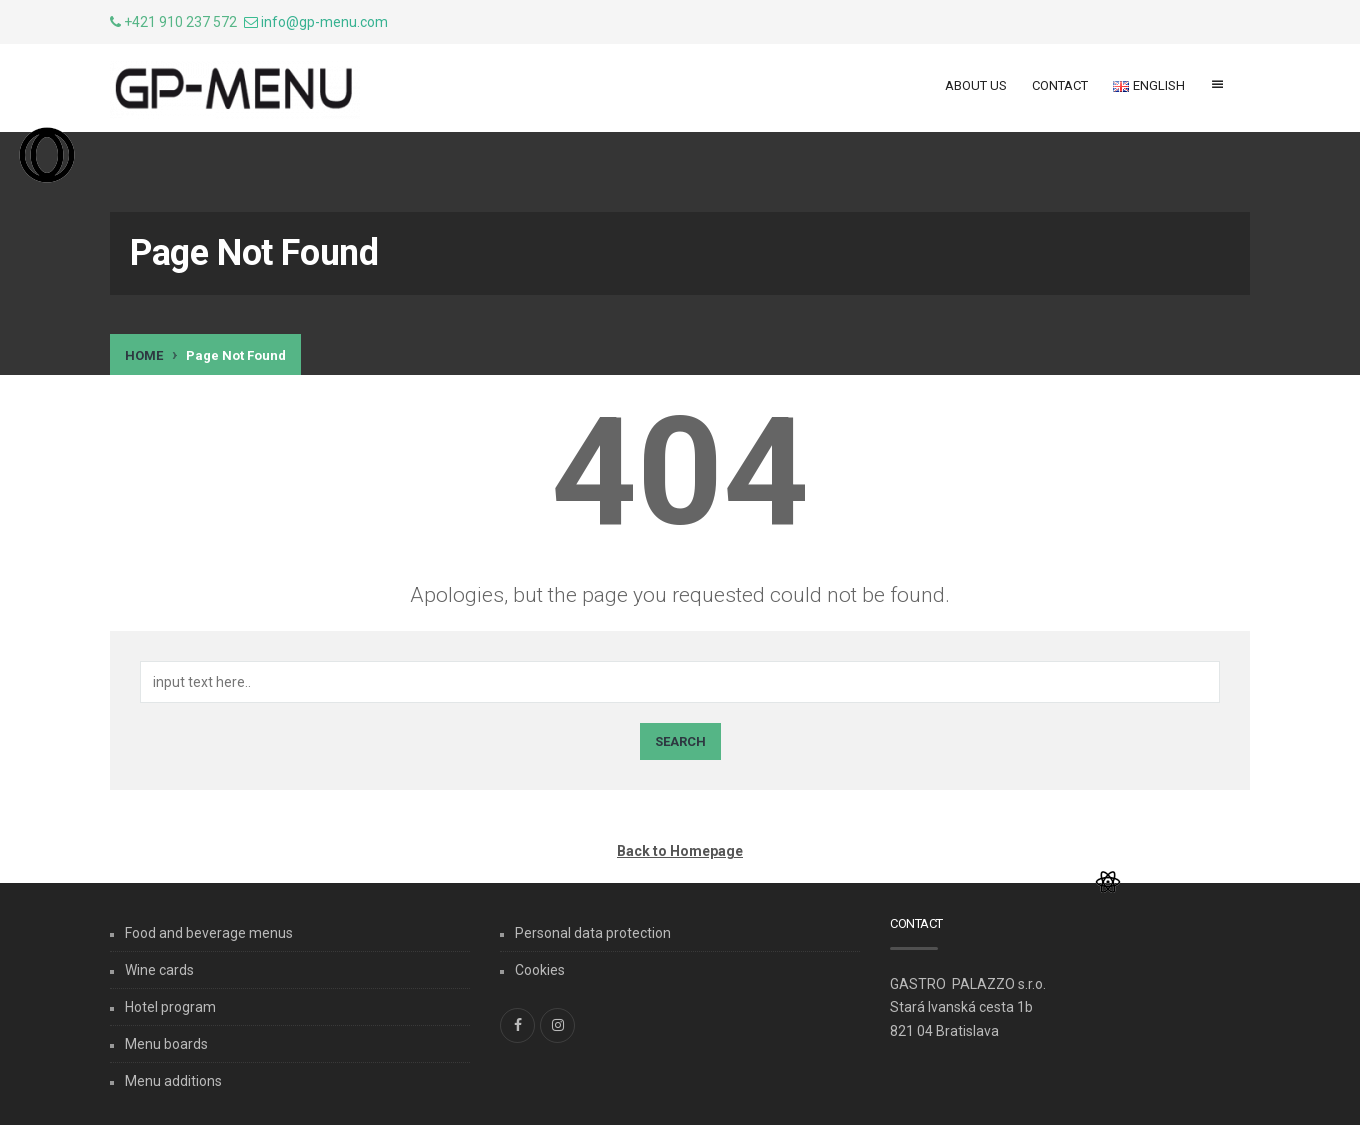 The height and width of the screenshot is (1125, 1360). Describe the element at coordinates (1108, 882) in the screenshot. I see `react.js framework logo` at that location.